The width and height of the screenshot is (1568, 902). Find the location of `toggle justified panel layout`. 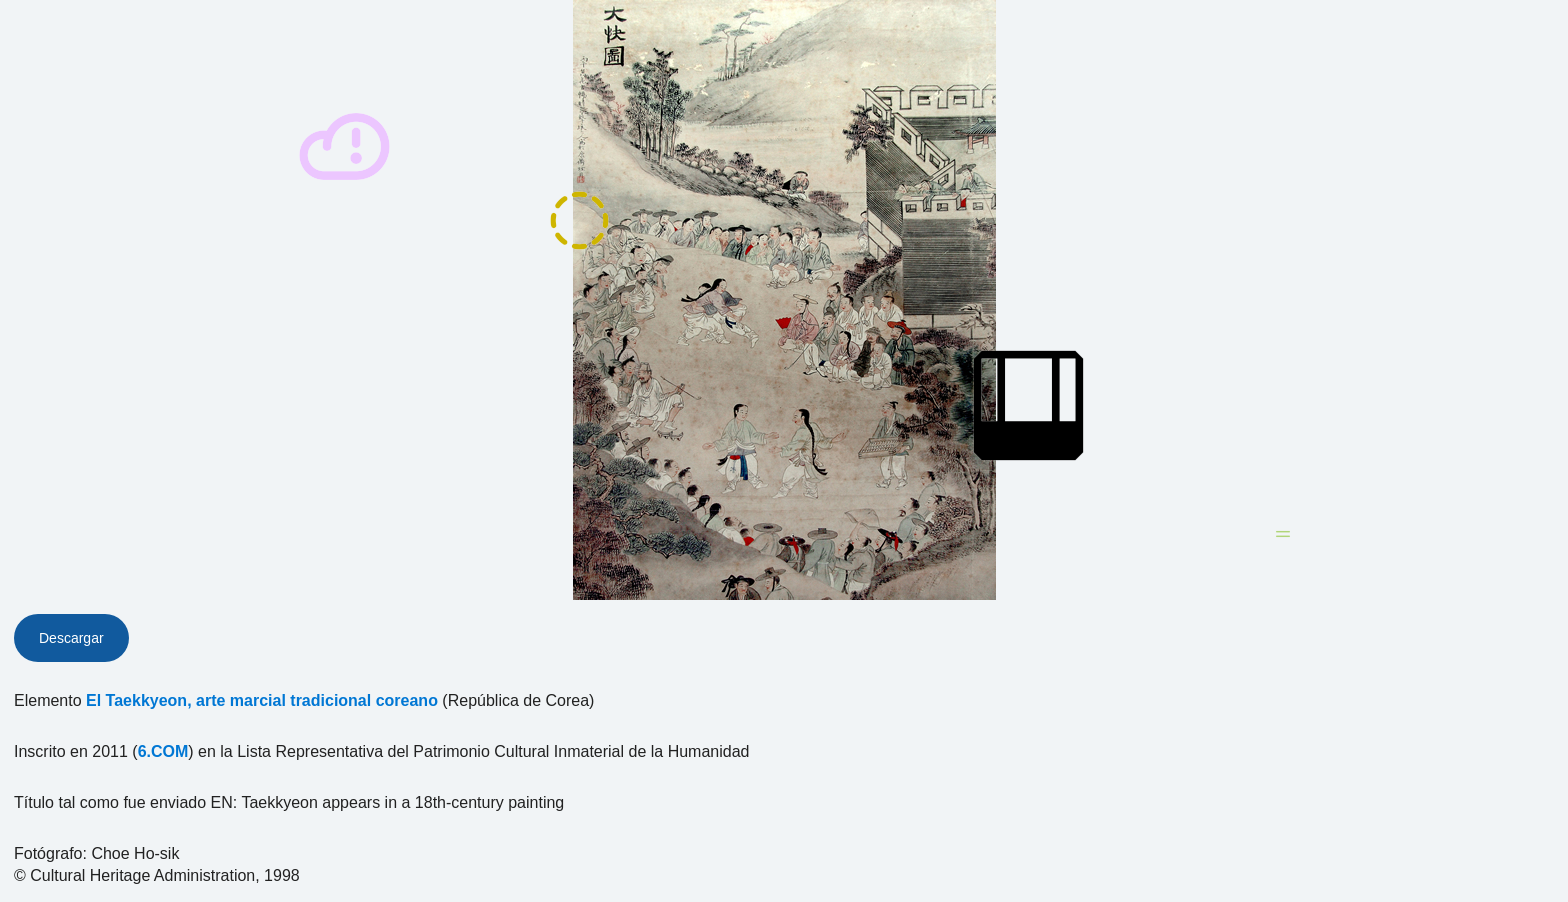

toggle justified panel layout is located at coordinates (1028, 405).